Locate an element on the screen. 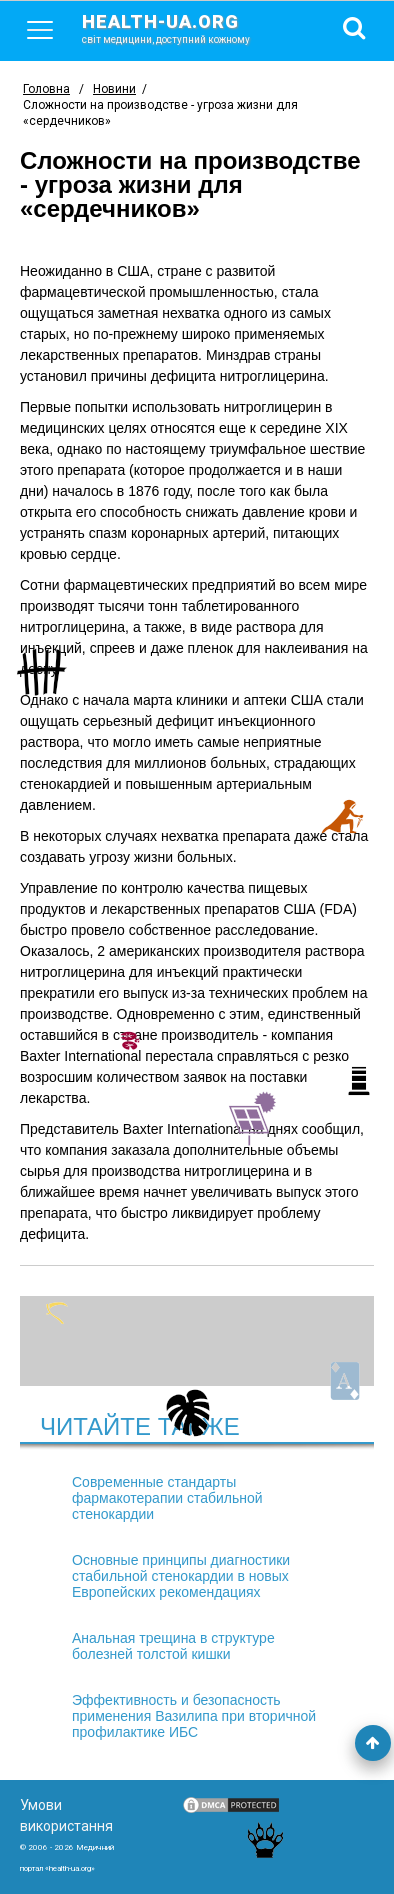  set player spawn point is located at coordinates (359, 1081).